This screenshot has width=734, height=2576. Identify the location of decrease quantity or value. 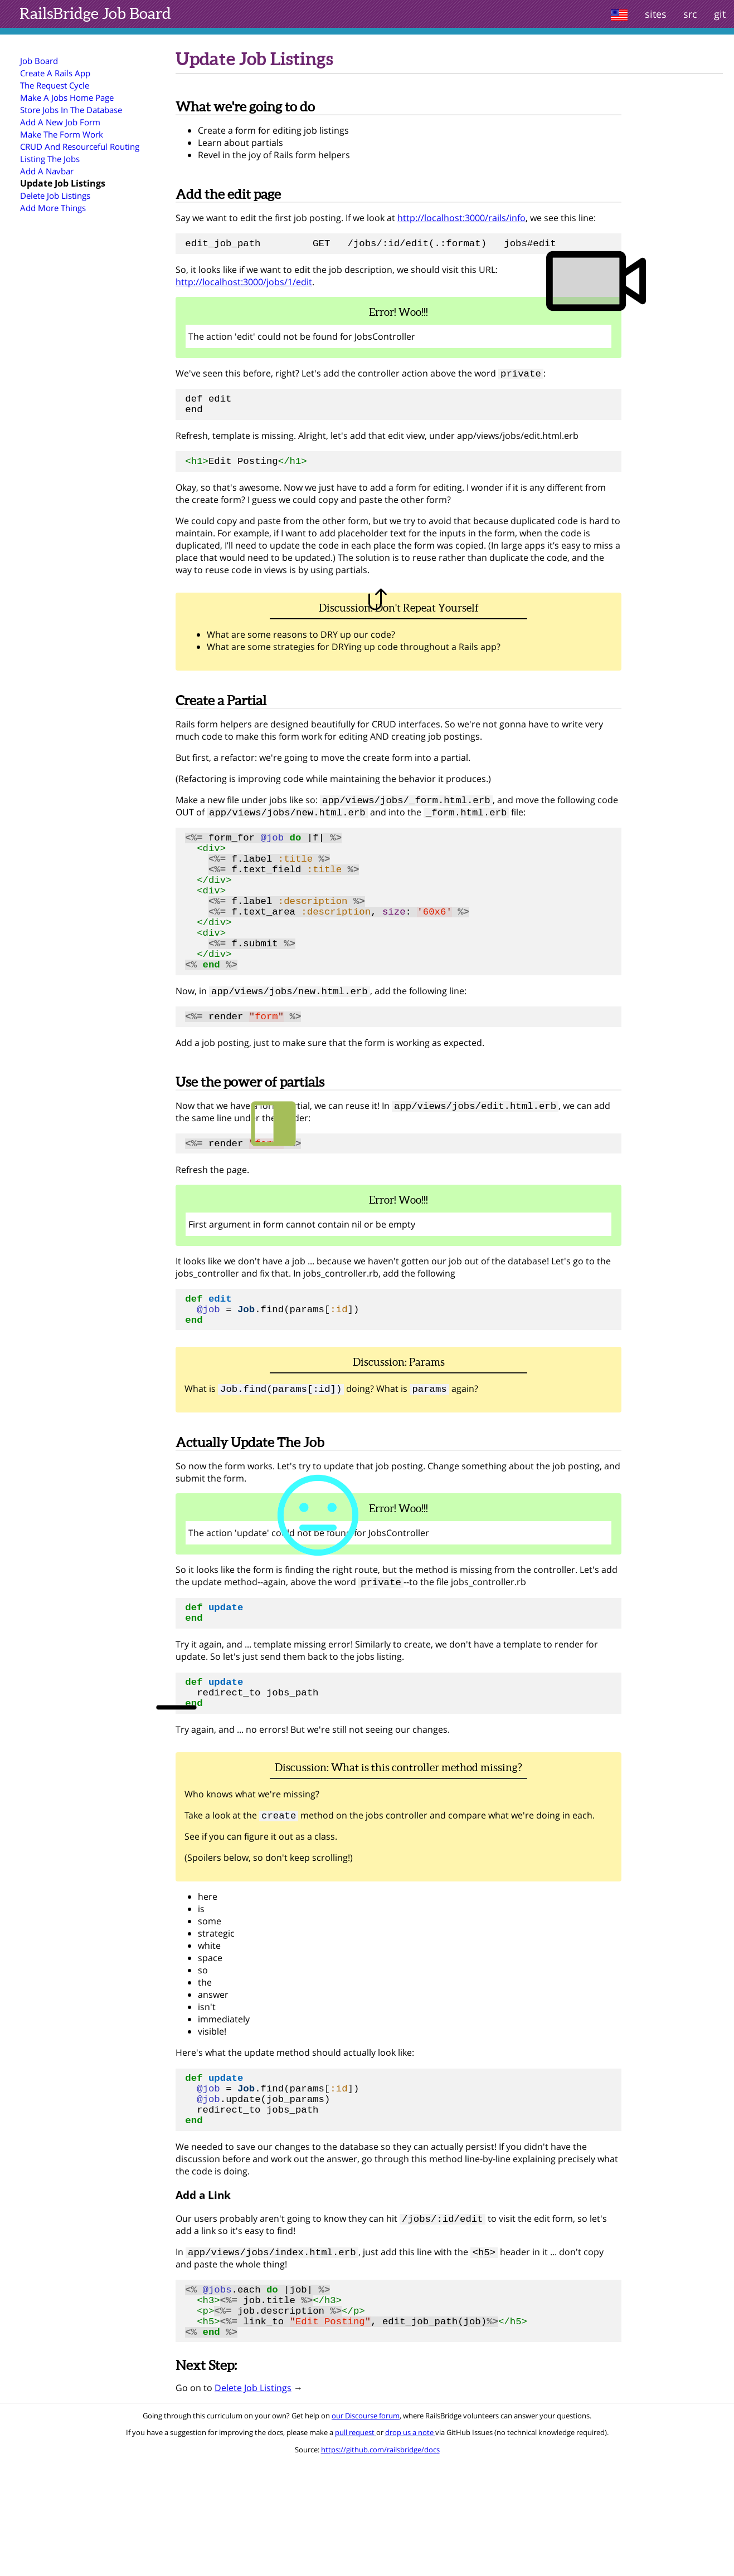
(176, 1707).